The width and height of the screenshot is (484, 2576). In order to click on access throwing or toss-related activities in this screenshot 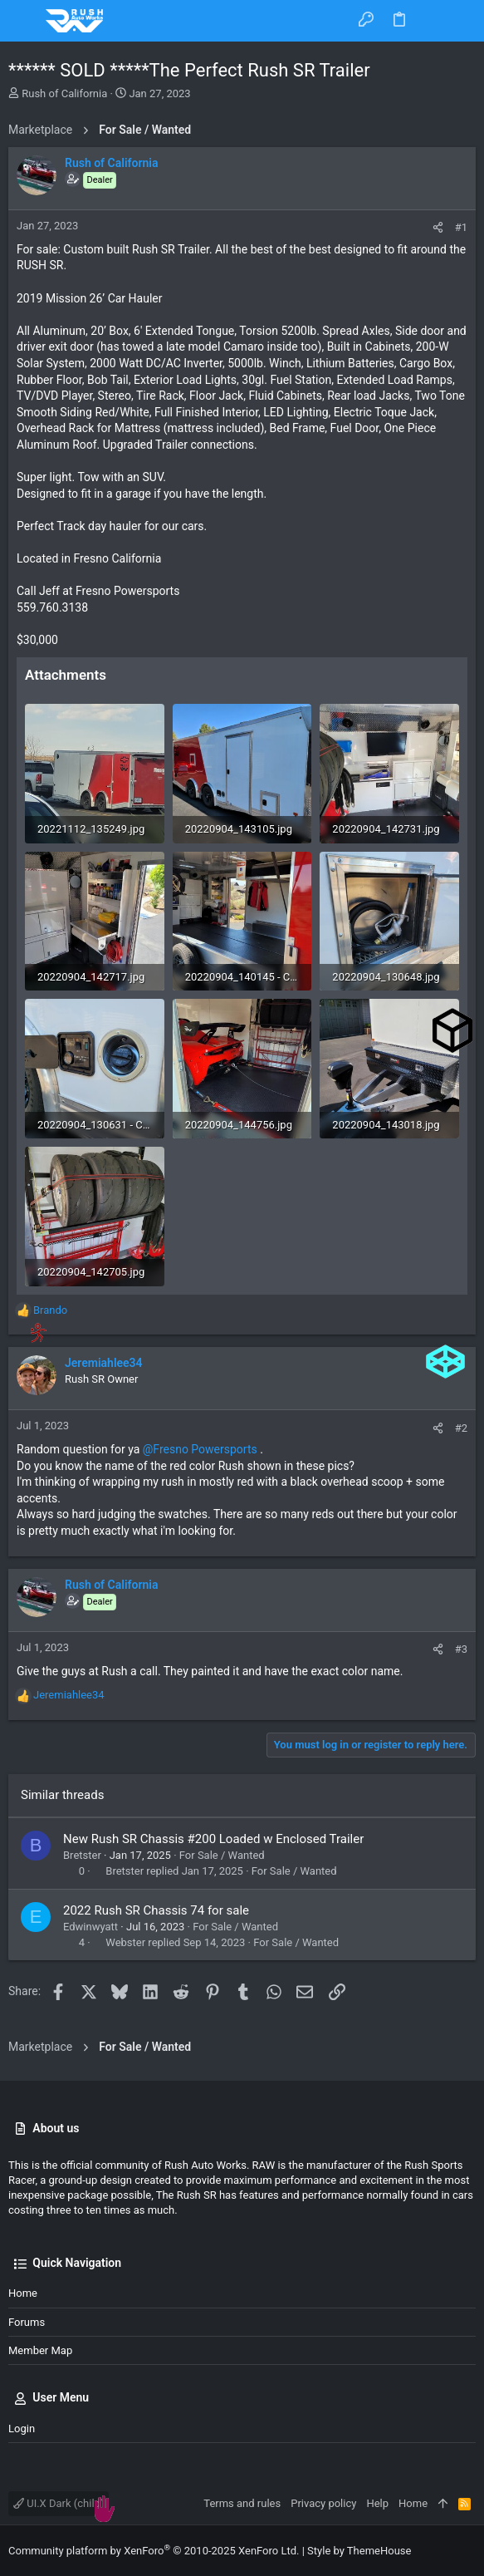, I will do `click(37, 1332)`.